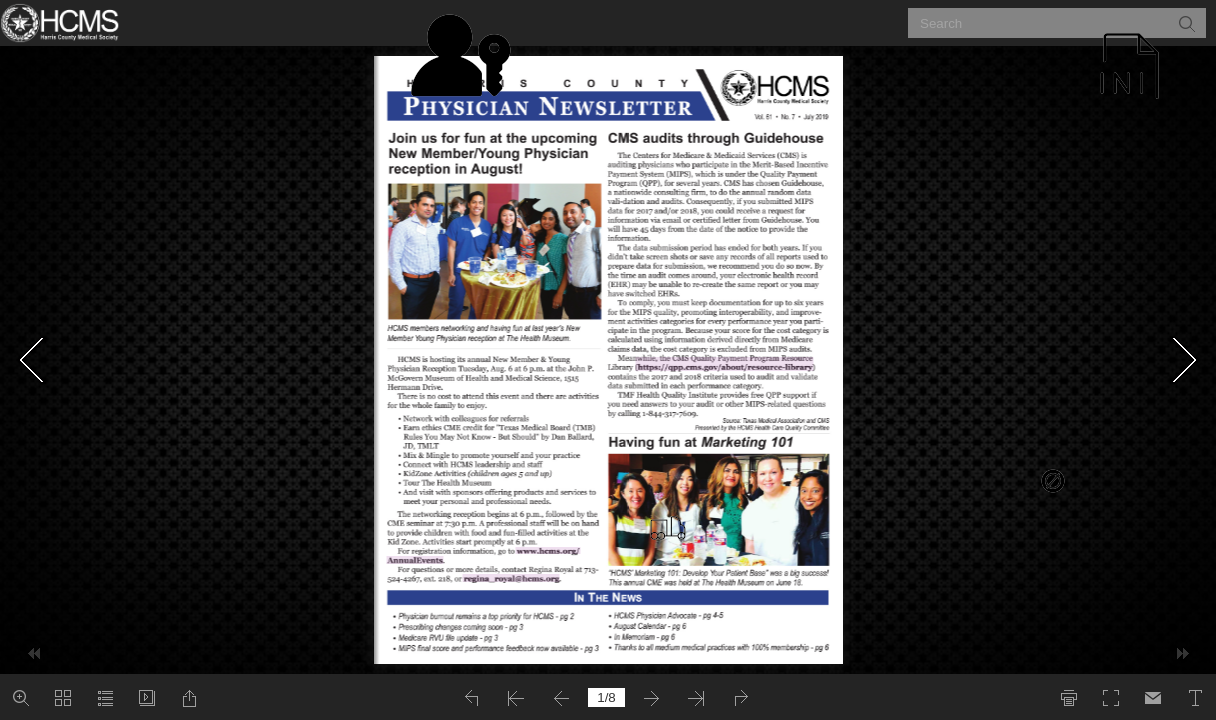  Describe the element at coordinates (668, 528) in the screenshot. I see `view shipping or delivery status` at that location.